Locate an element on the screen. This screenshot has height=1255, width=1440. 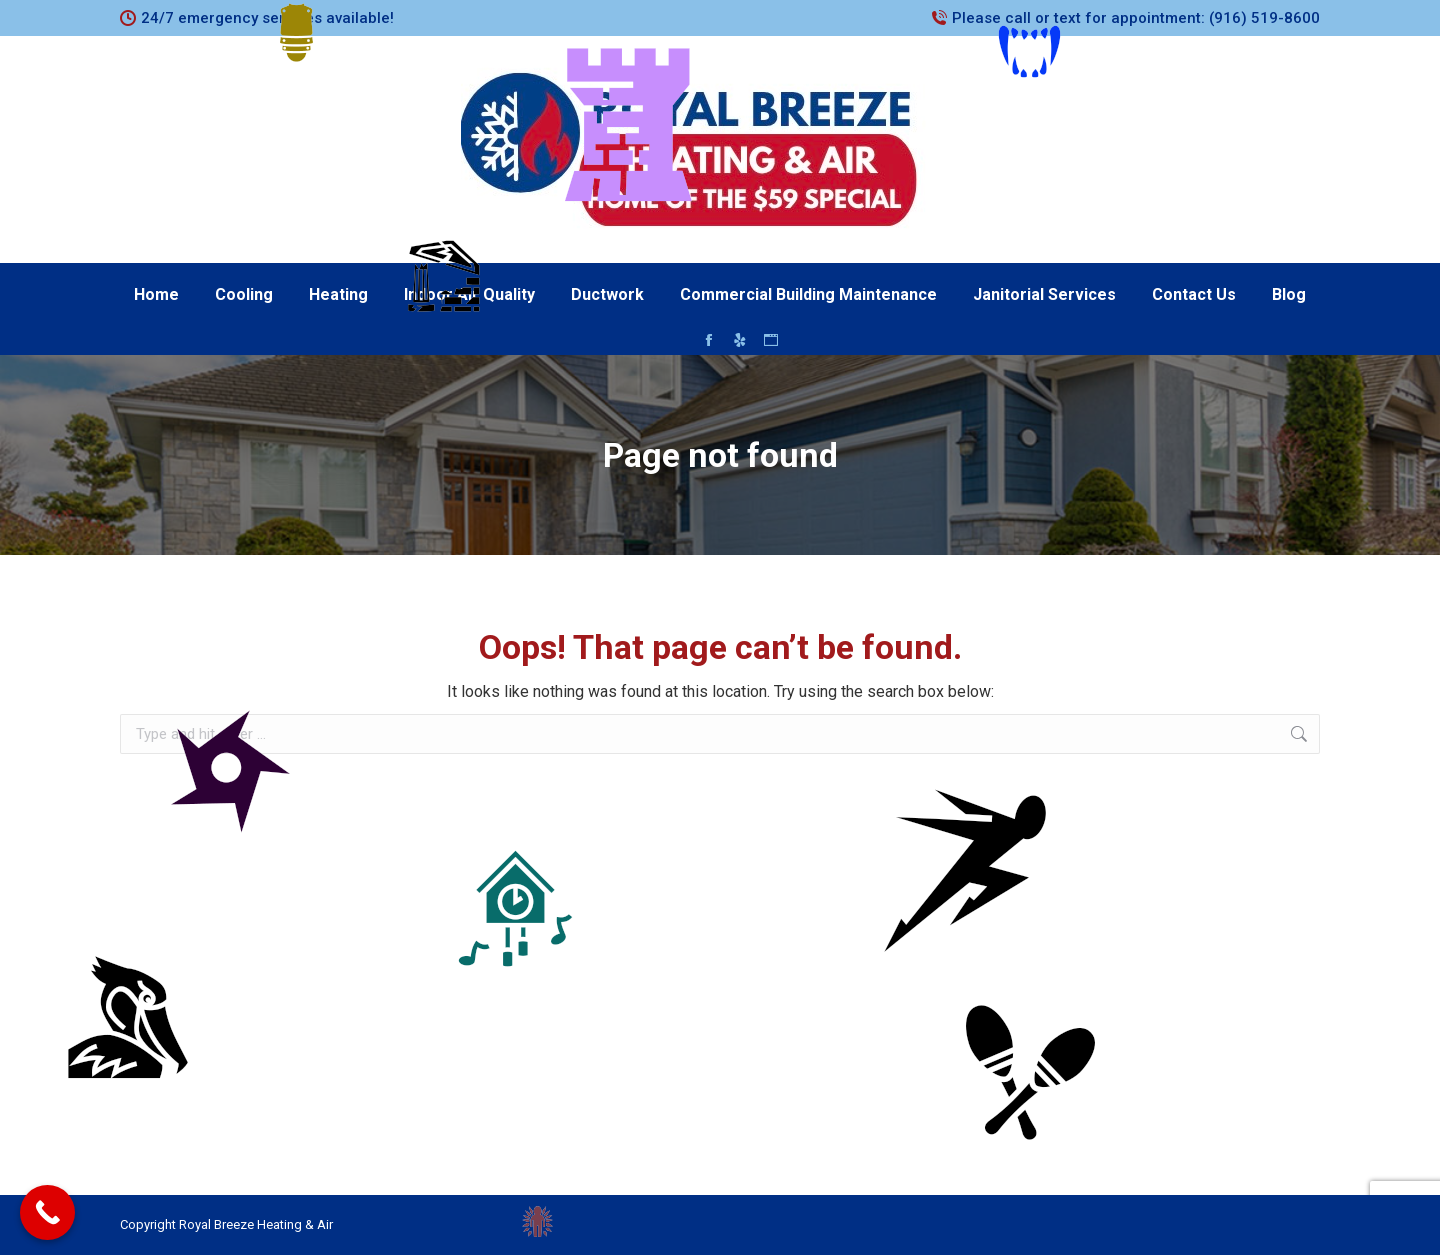
equip body armor to your character is located at coordinates (296, 32).